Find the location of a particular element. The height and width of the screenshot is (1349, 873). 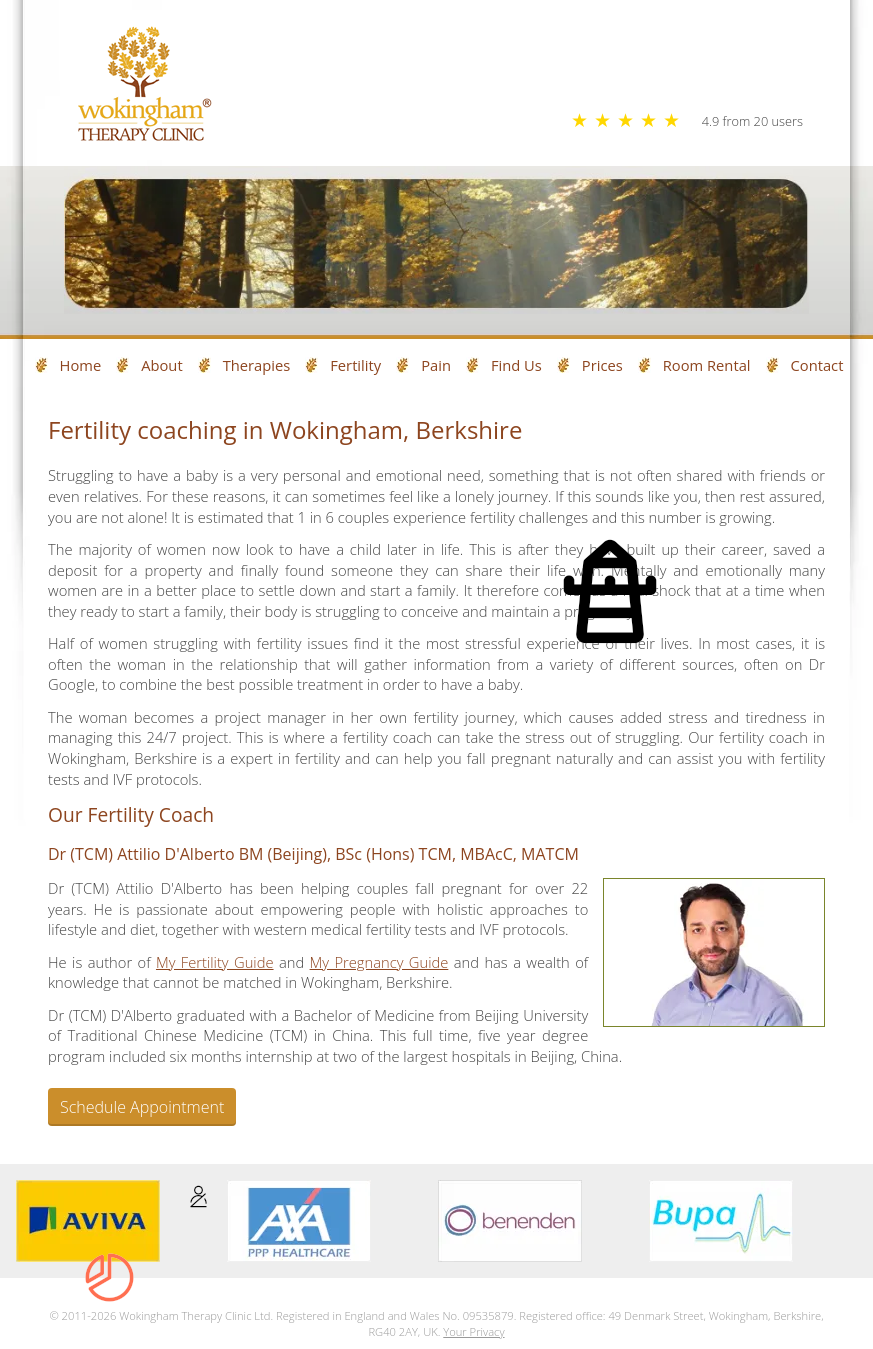

view analytics or statistics breakdown is located at coordinates (109, 1277).